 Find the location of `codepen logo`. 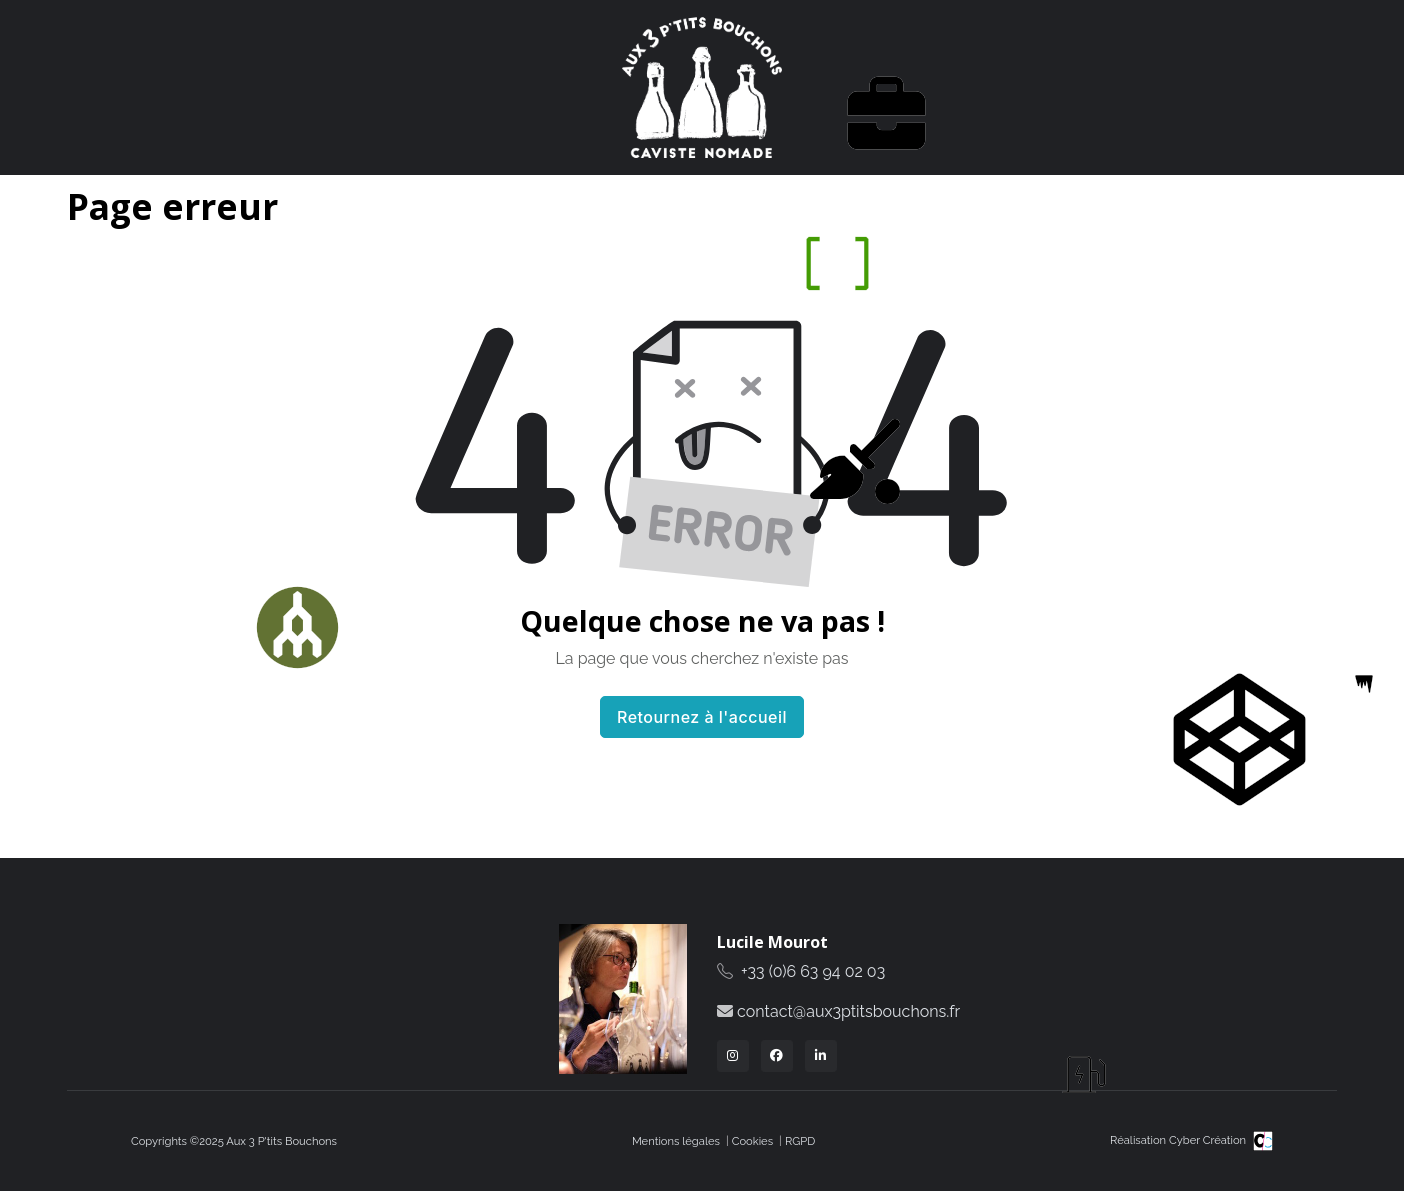

codepen logo is located at coordinates (1239, 739).